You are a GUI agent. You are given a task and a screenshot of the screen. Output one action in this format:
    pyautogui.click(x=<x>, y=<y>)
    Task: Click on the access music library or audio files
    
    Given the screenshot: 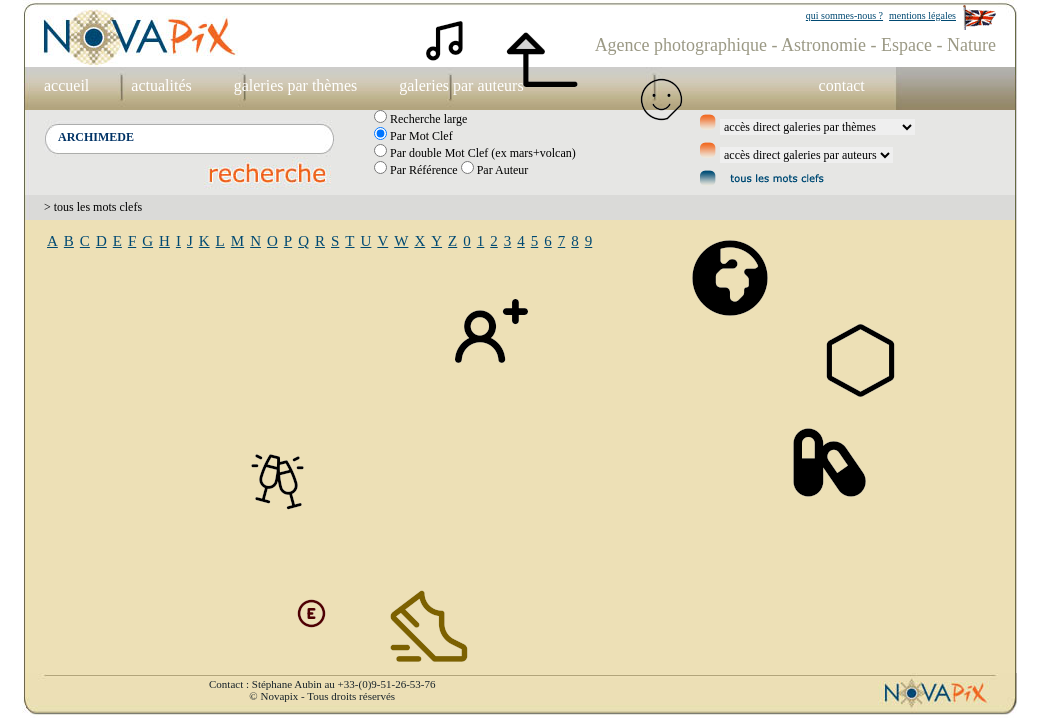 What is the action you would take?
    pyautogui.click(x=446, y=41)
    